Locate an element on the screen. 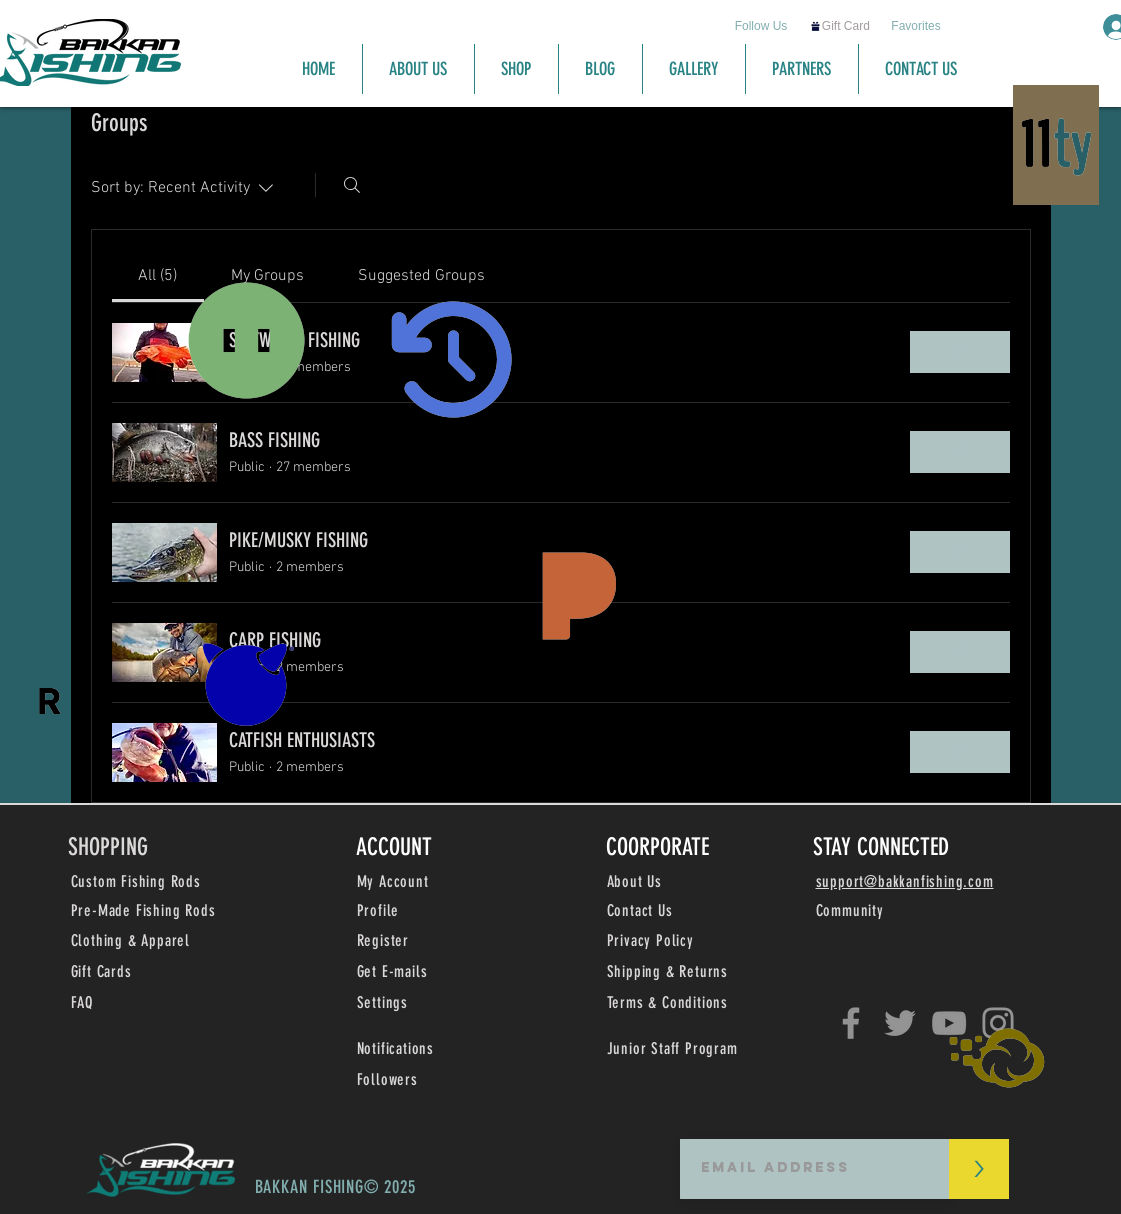 This screenshot has width=1121, height=1214. FreeBSD operating system logo is located at coordinates (248, 684).